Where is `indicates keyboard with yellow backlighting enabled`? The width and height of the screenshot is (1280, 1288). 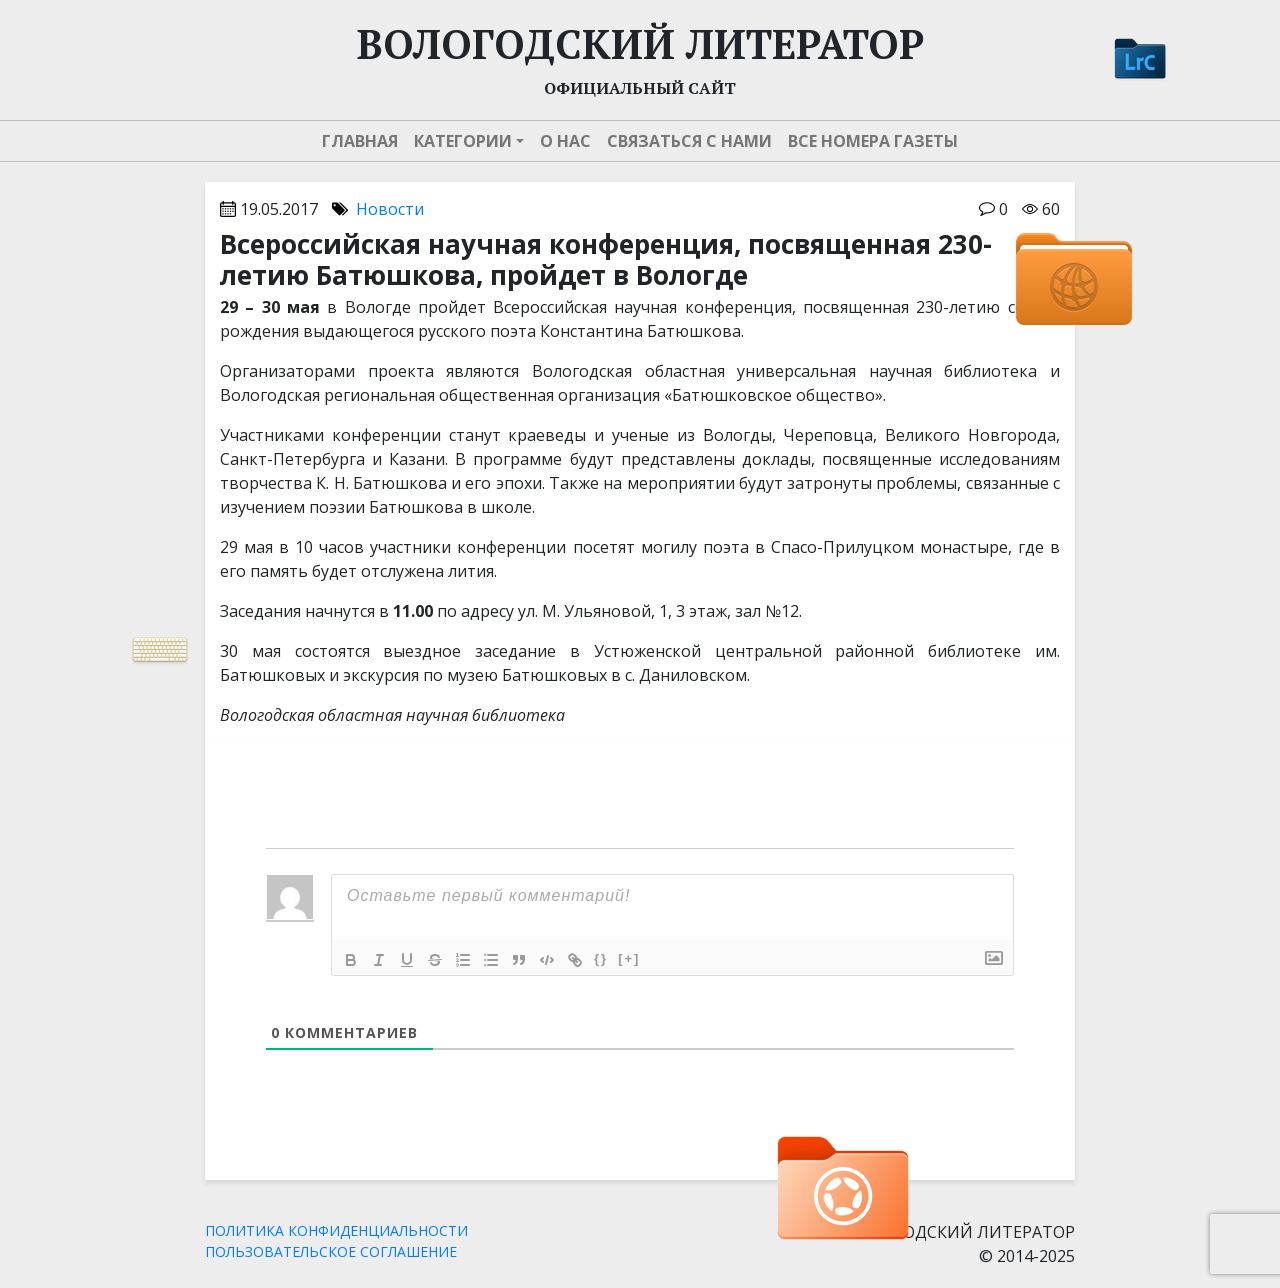 indicates keyboard with yellow backlighting enabled is located at coordinates (160, 650).